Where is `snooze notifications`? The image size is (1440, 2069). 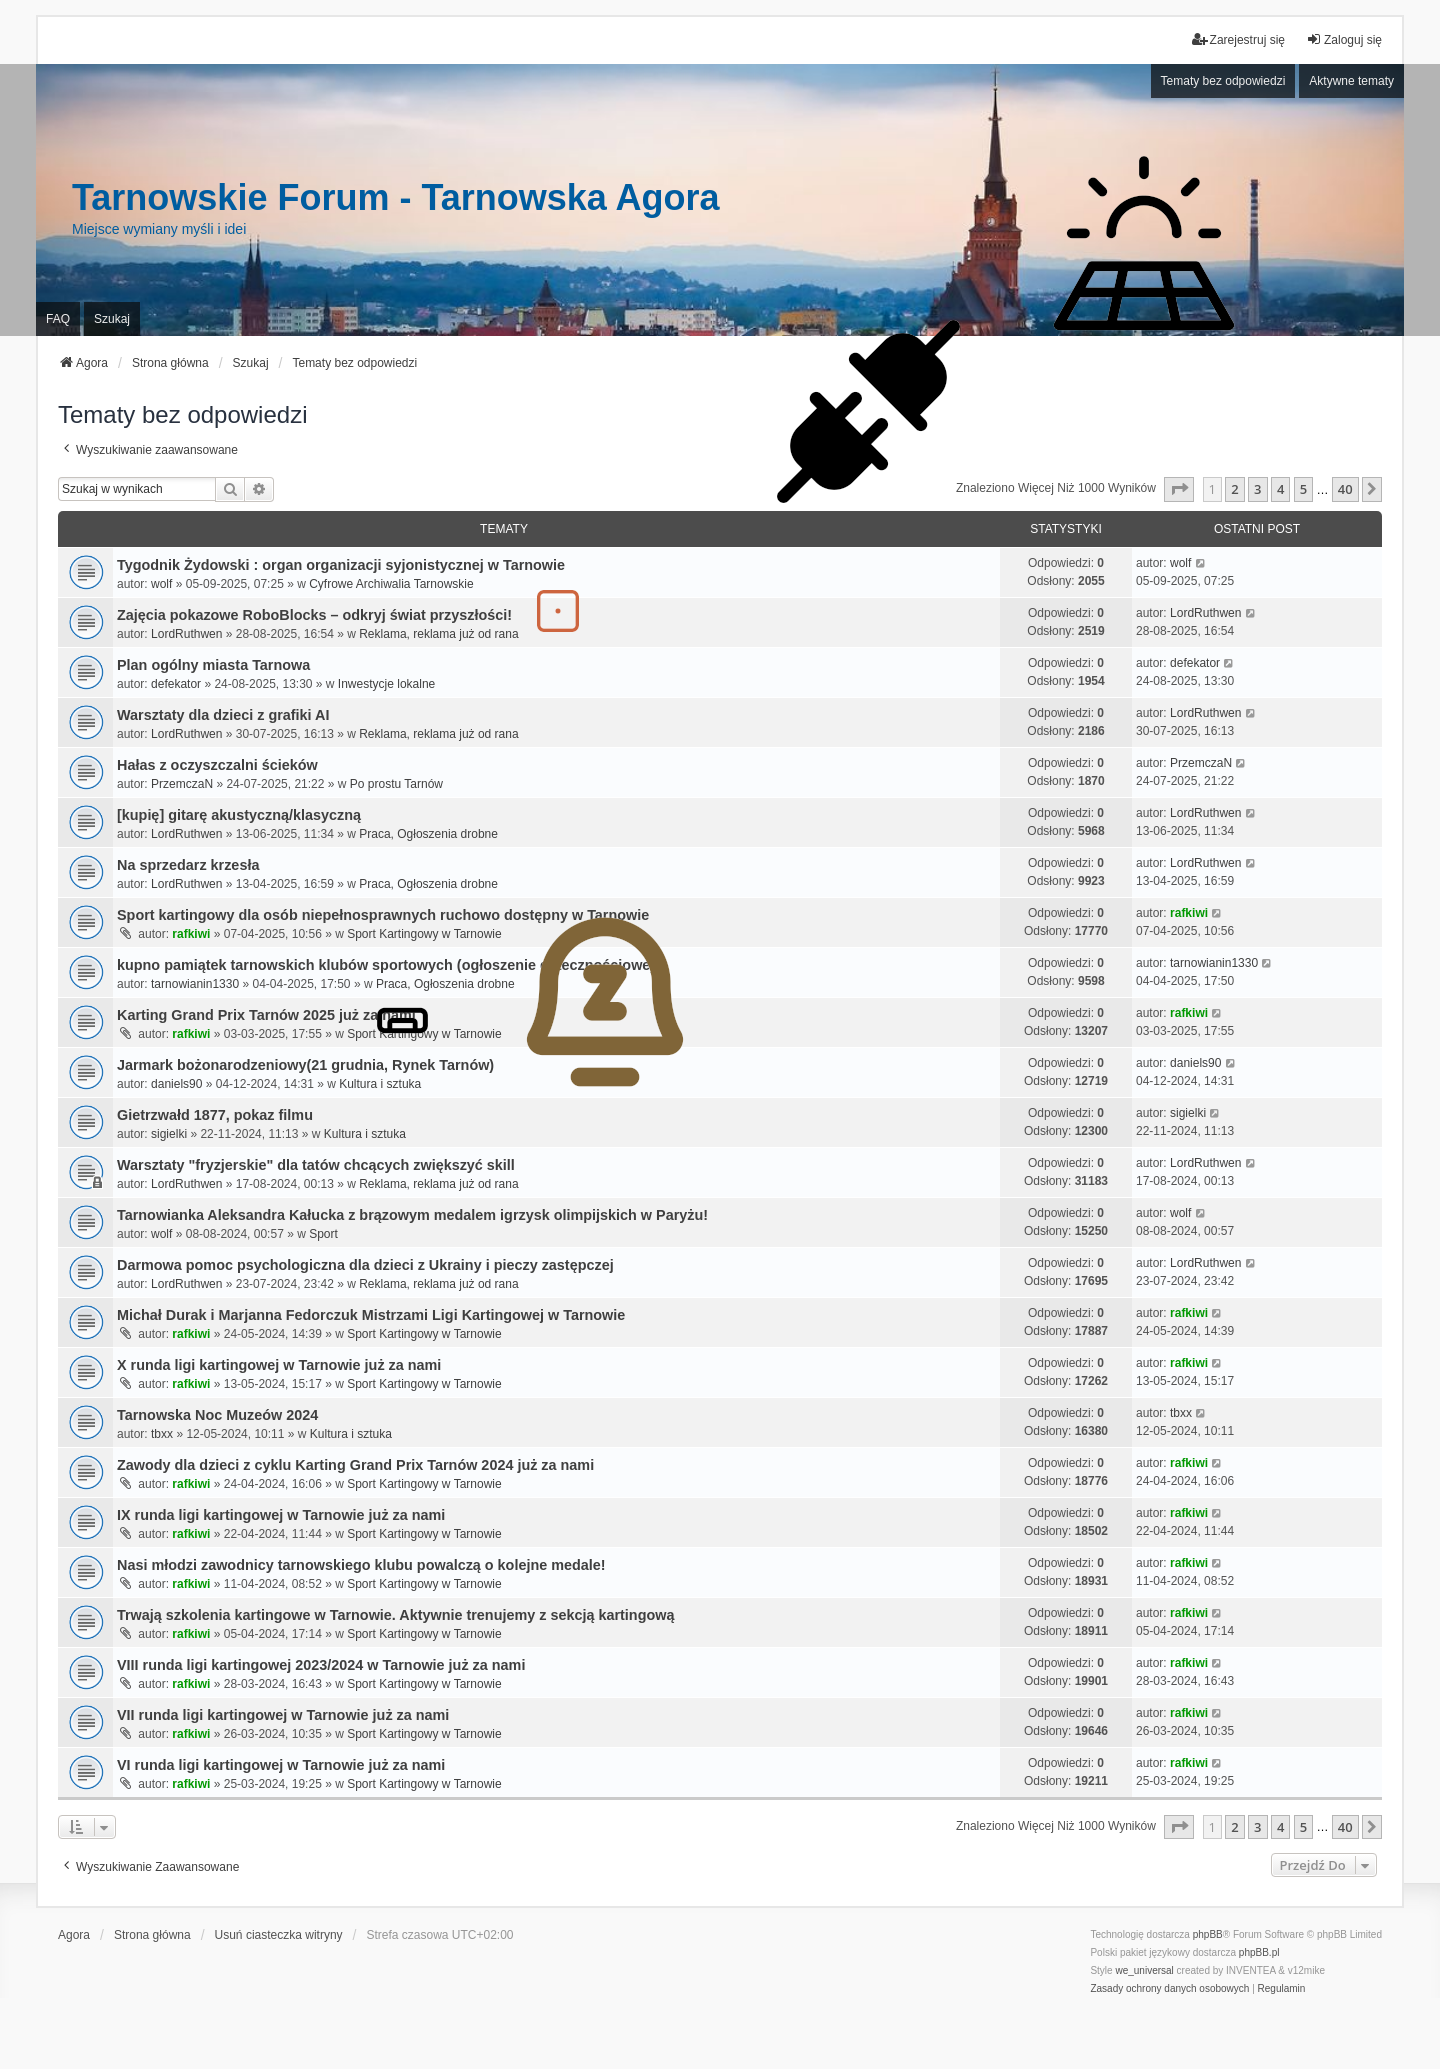 snooze notifications is located at coordinates (605, 1002).